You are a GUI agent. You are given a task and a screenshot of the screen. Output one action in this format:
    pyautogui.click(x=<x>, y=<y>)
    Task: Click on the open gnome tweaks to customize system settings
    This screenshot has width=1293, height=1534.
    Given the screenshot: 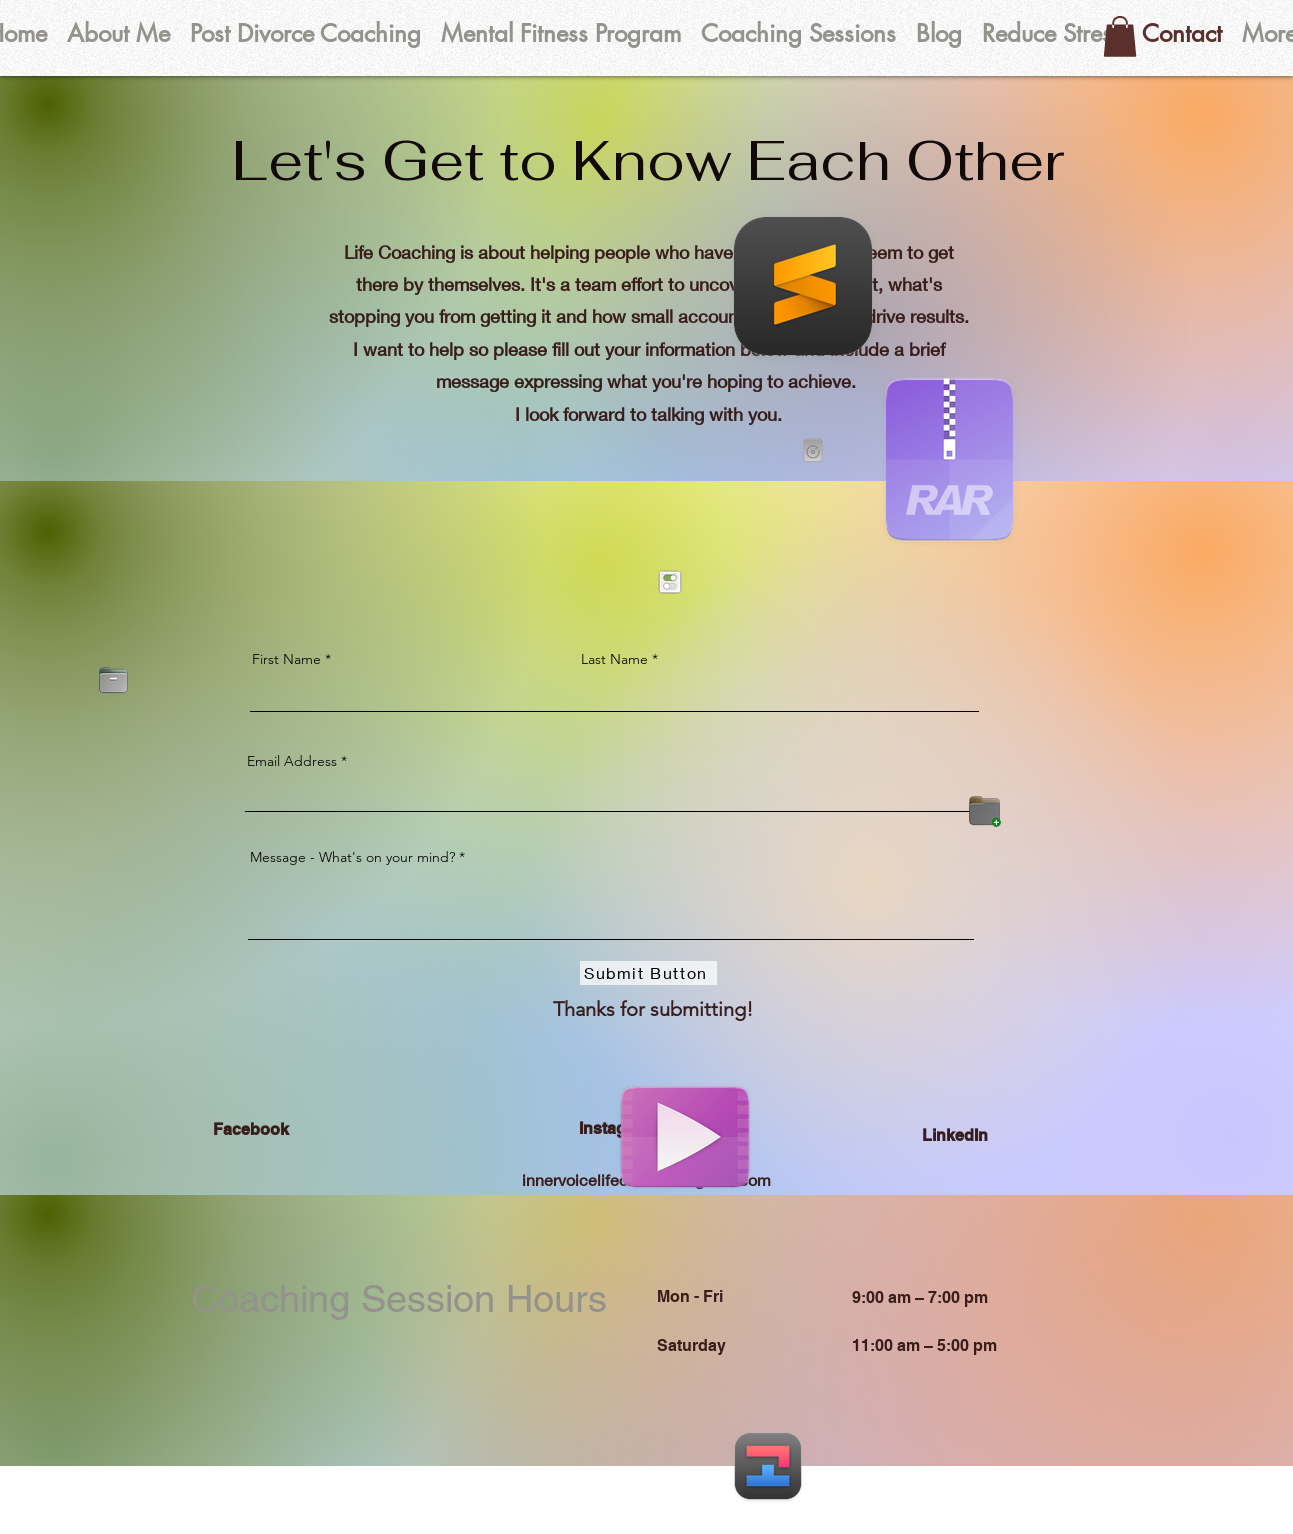 What is the action you would take?
    pyautogui.click(x=670, y=582)
    